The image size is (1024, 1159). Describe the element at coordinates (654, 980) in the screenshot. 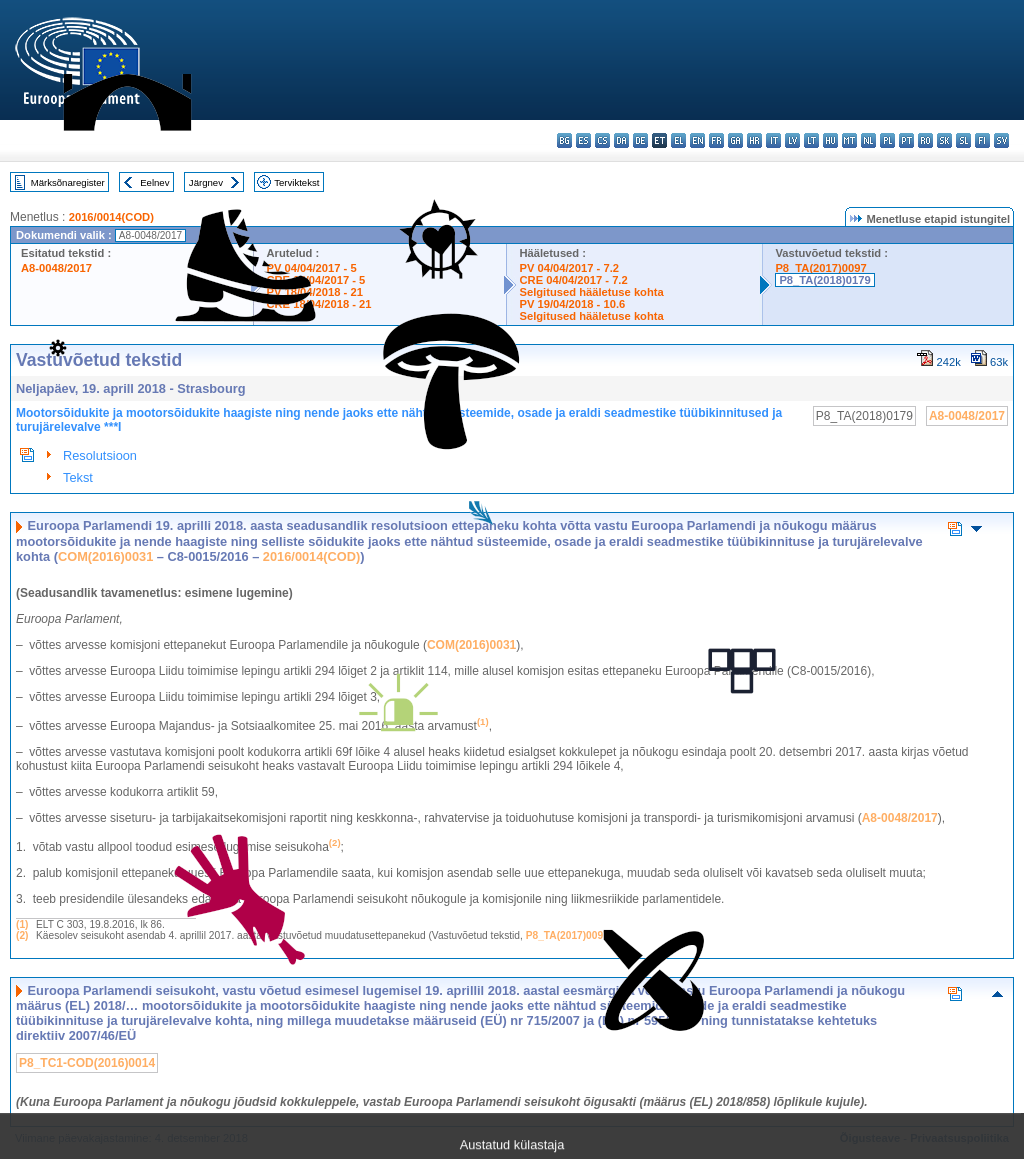

I see `activate hyperspeed or boost ability` at that location.